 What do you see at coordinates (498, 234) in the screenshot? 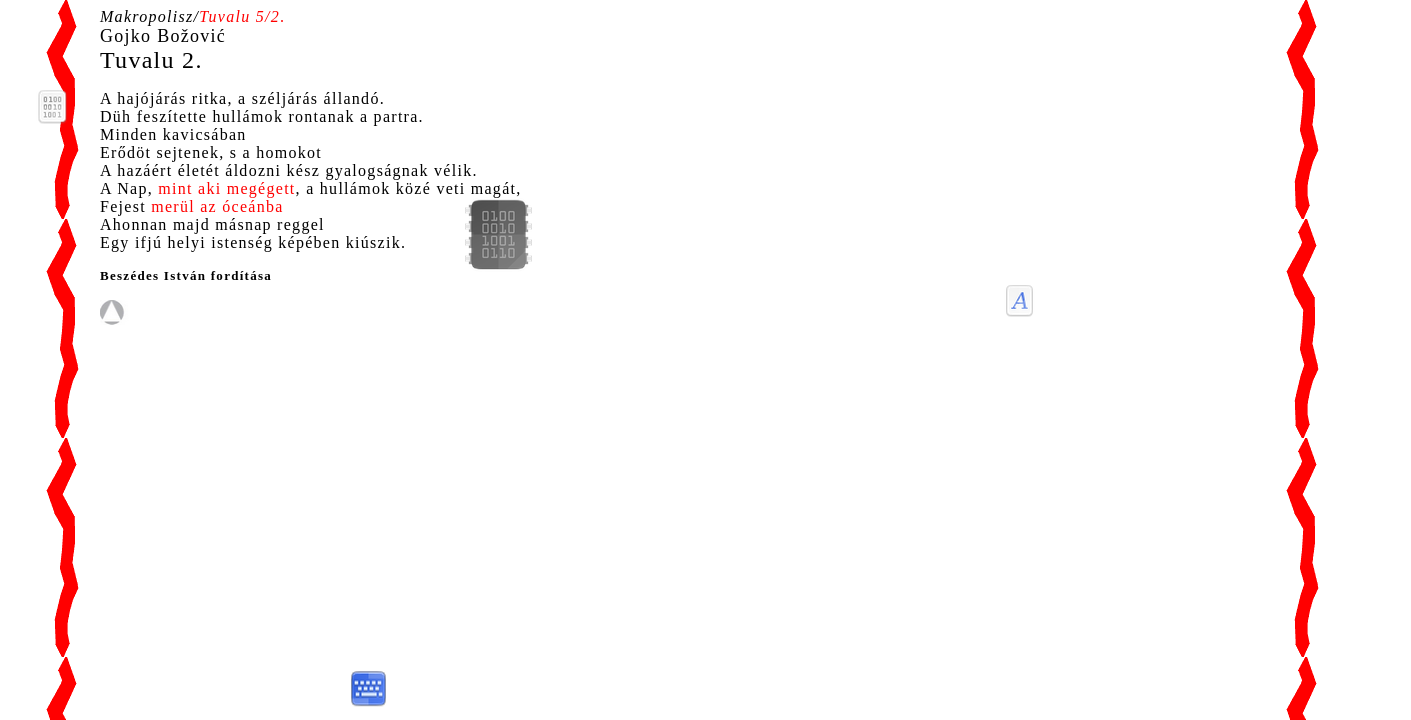
I see `firmware file type indicator` at bounding box center [498, 234].